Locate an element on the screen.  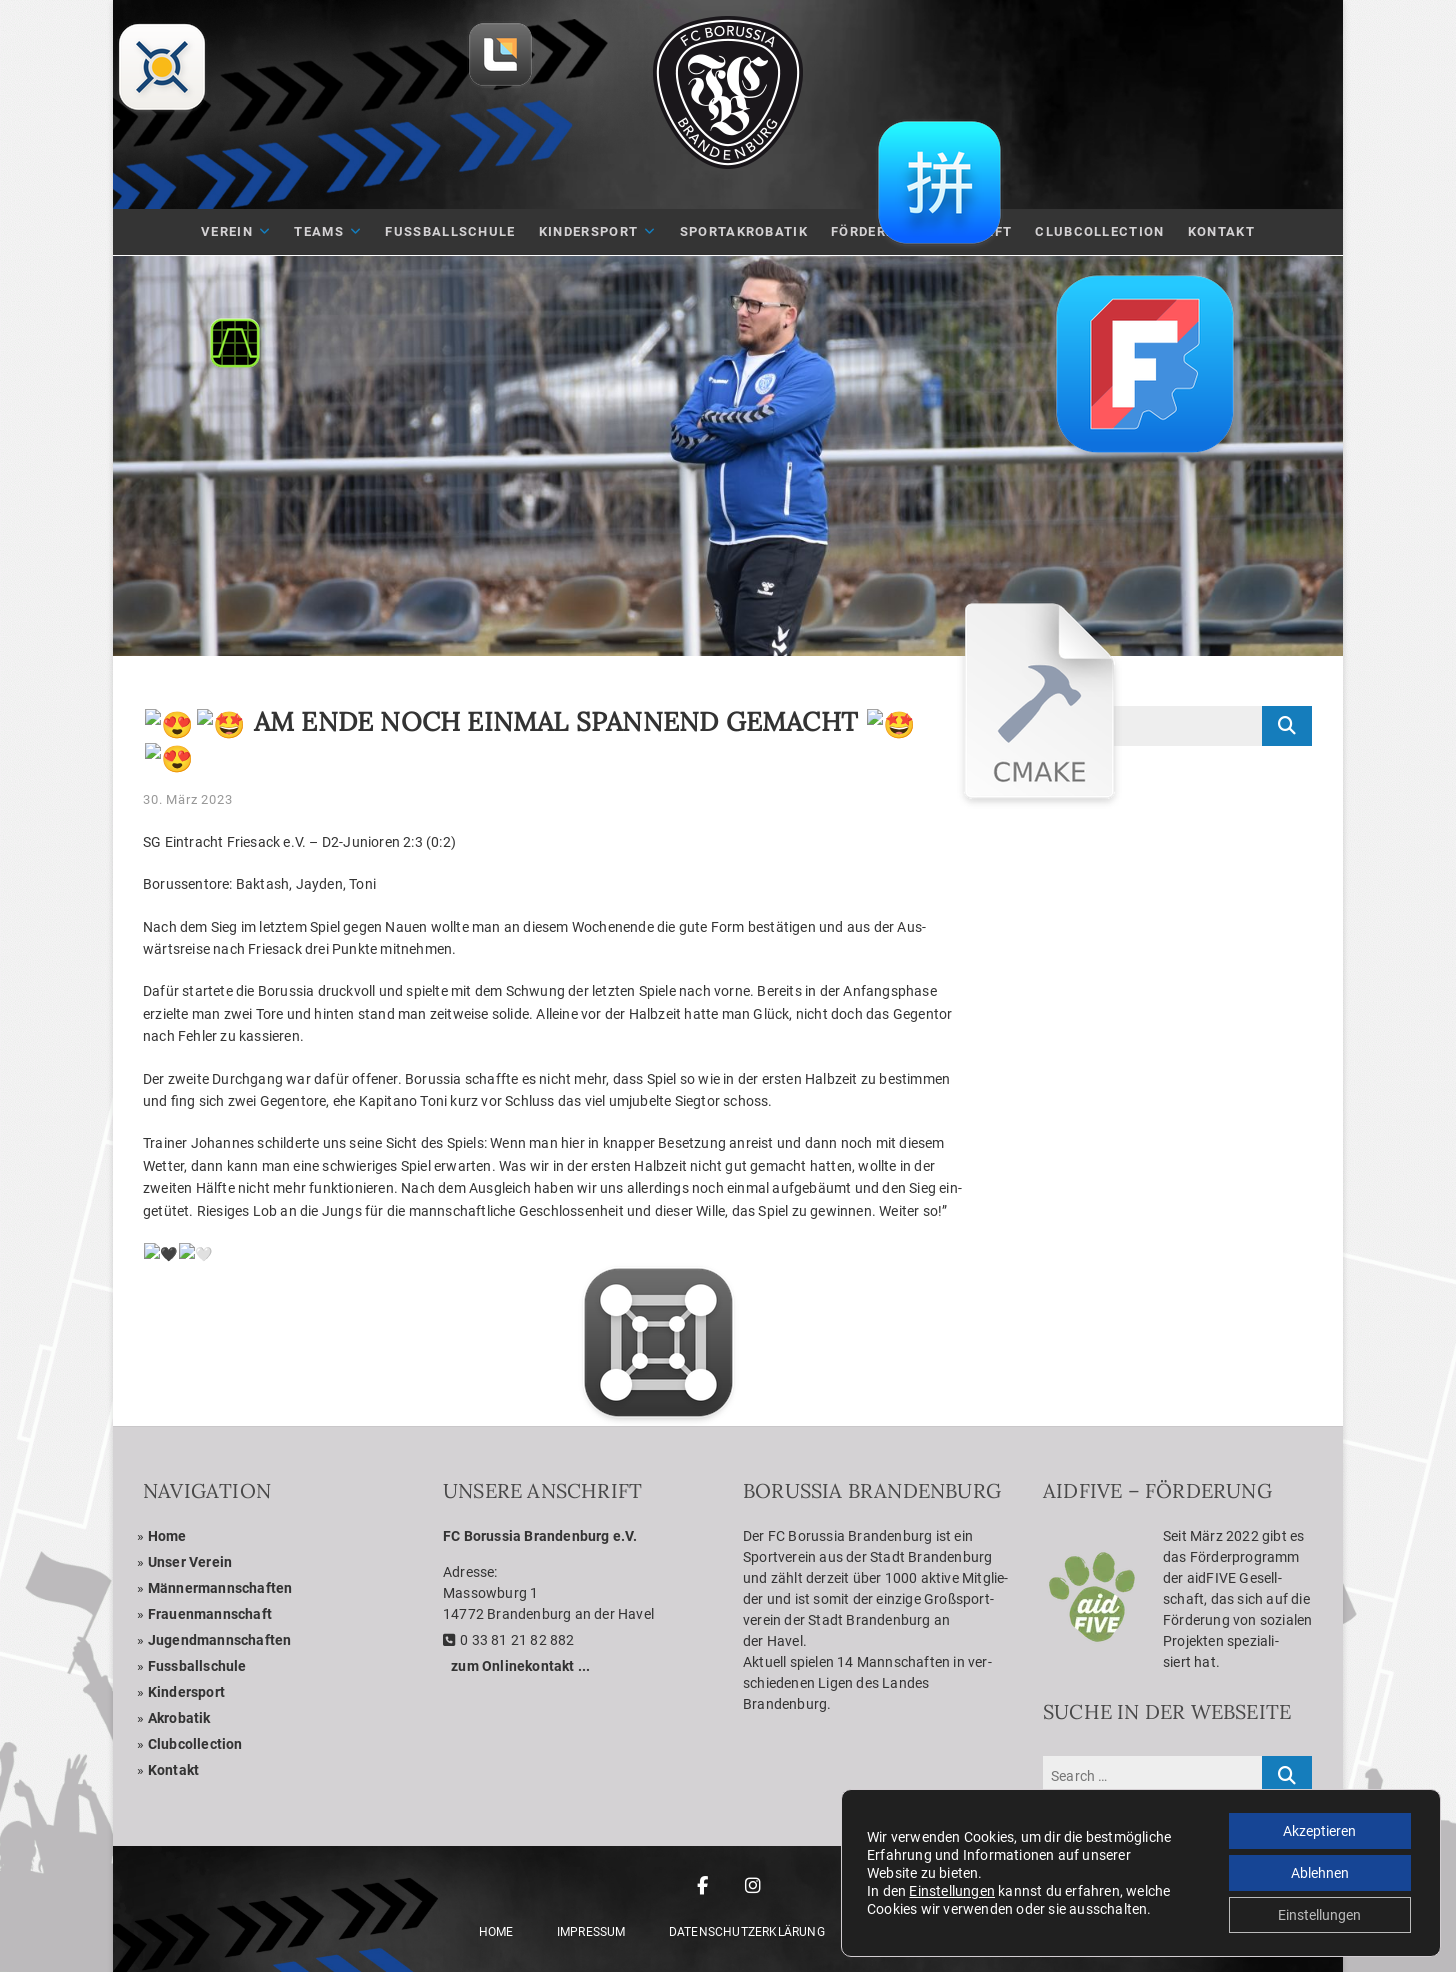
open ibus pinyin chinese input method is located at coordinates (939, 182).